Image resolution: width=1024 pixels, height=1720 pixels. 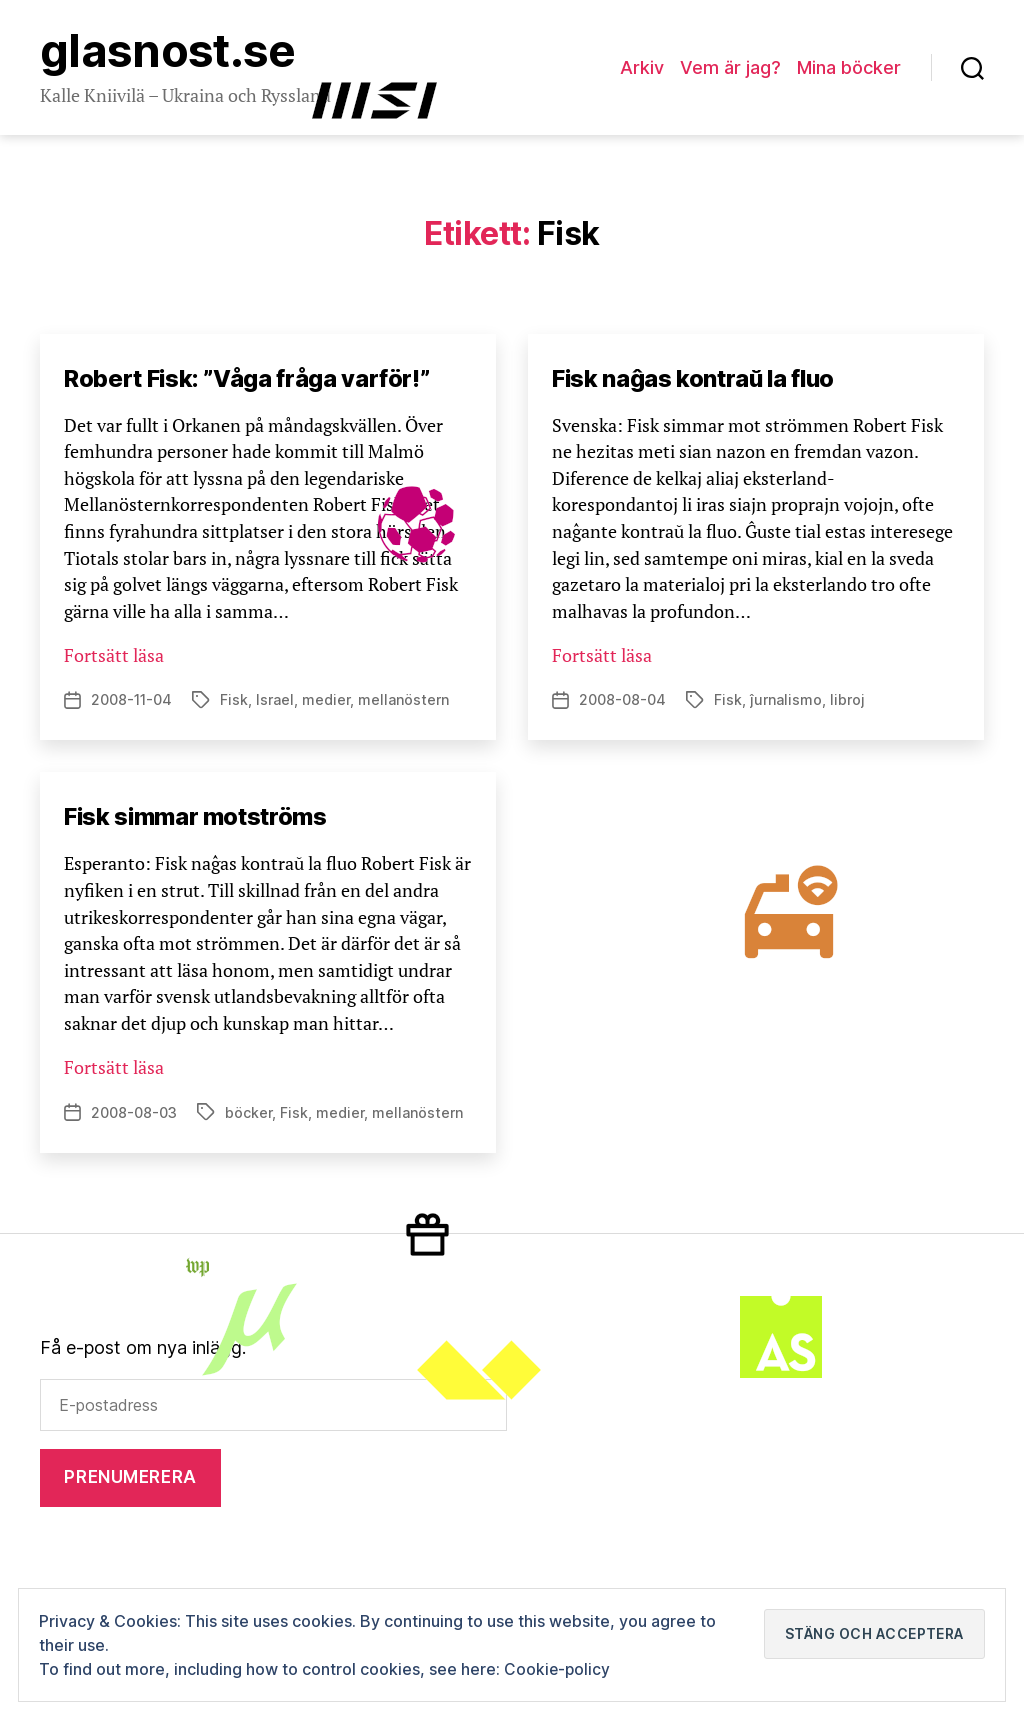 What do you see at coordinates (416, 524) in the screenshot?
I see `view Indian Super League football content` at bounding box center [416, 524].